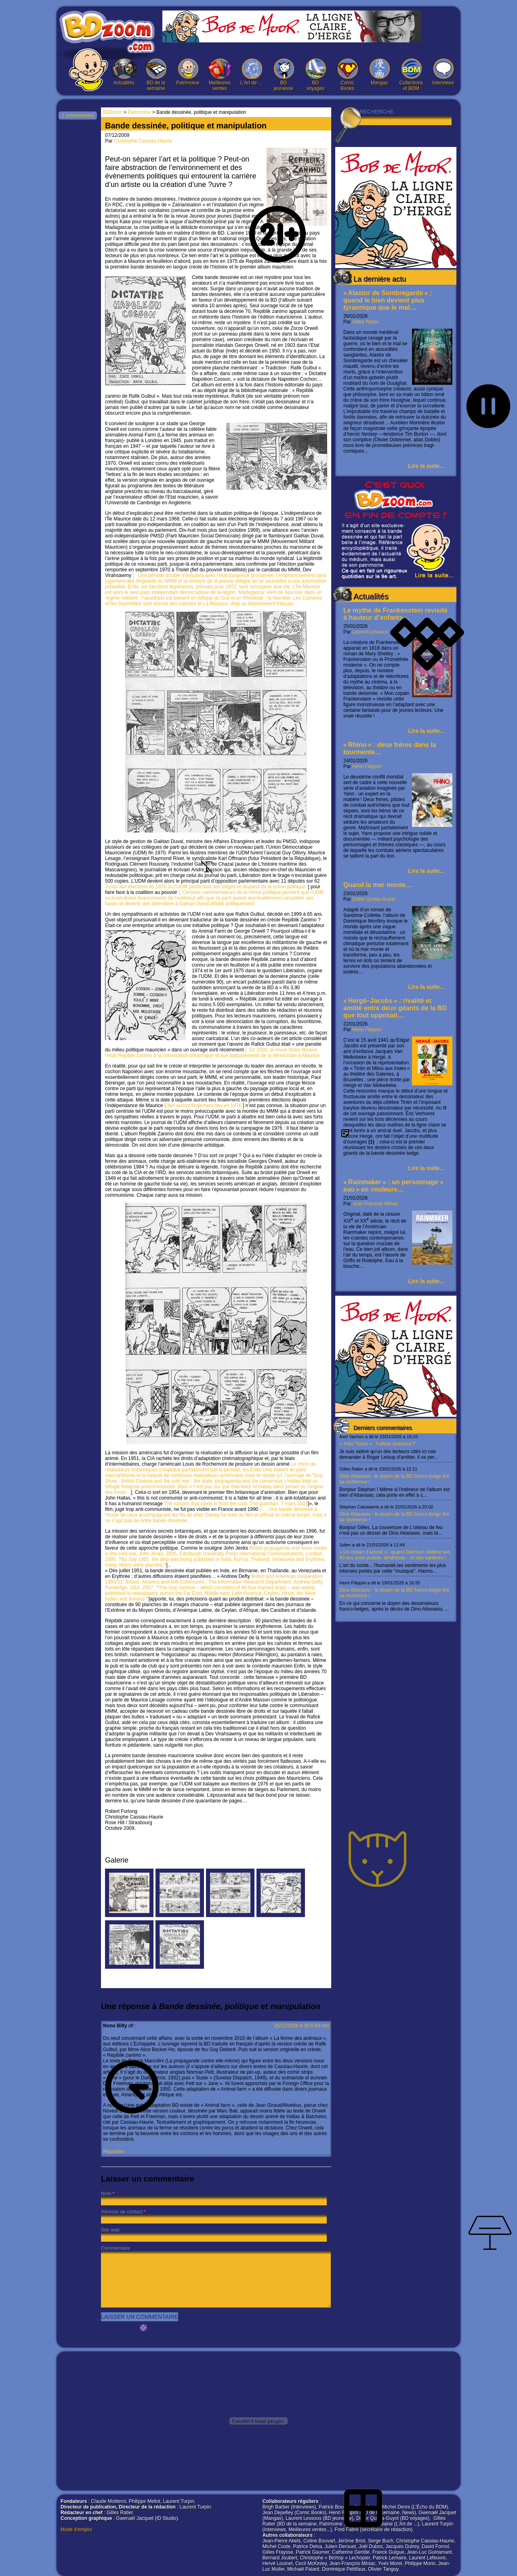  I want to click on access presentation mode, so click(490, 2233).